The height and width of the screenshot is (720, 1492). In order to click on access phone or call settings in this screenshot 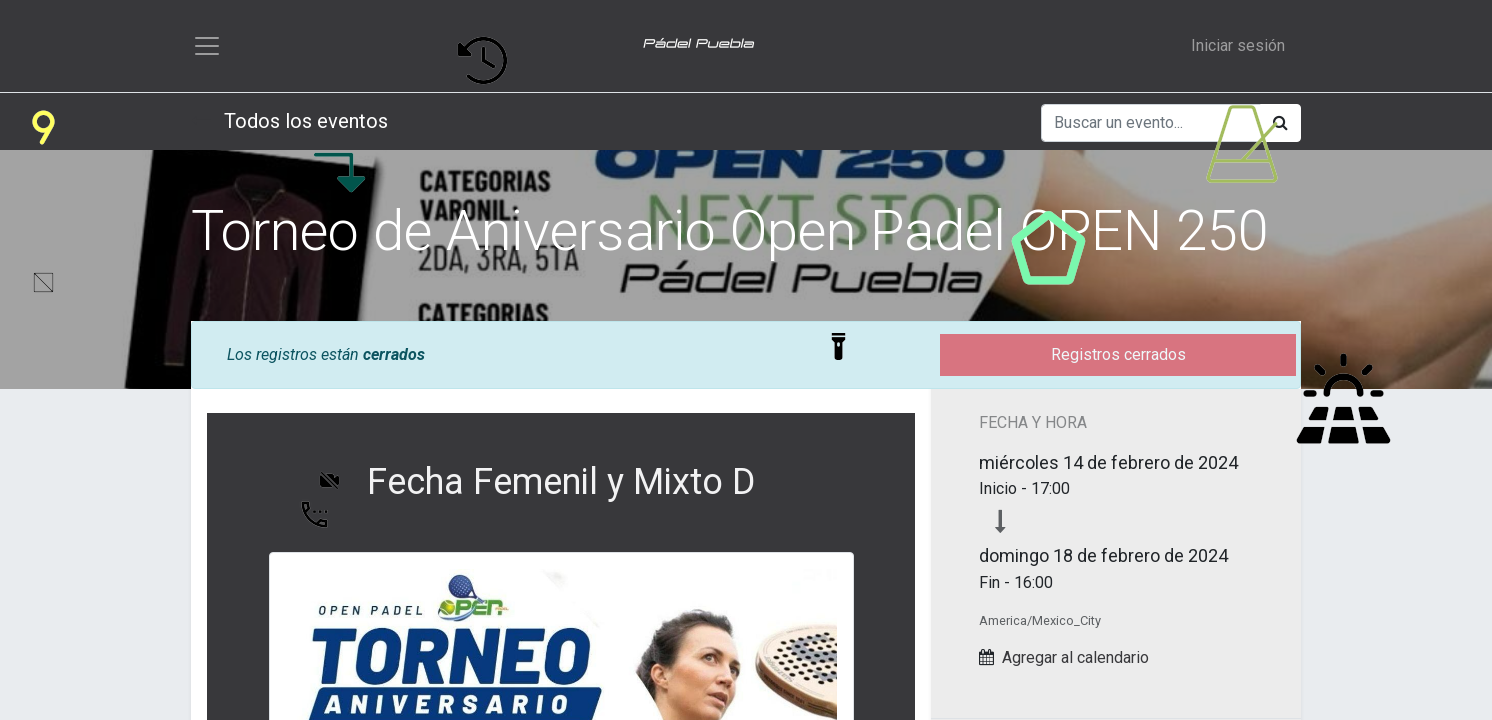, I will do `click(314, 514)`.